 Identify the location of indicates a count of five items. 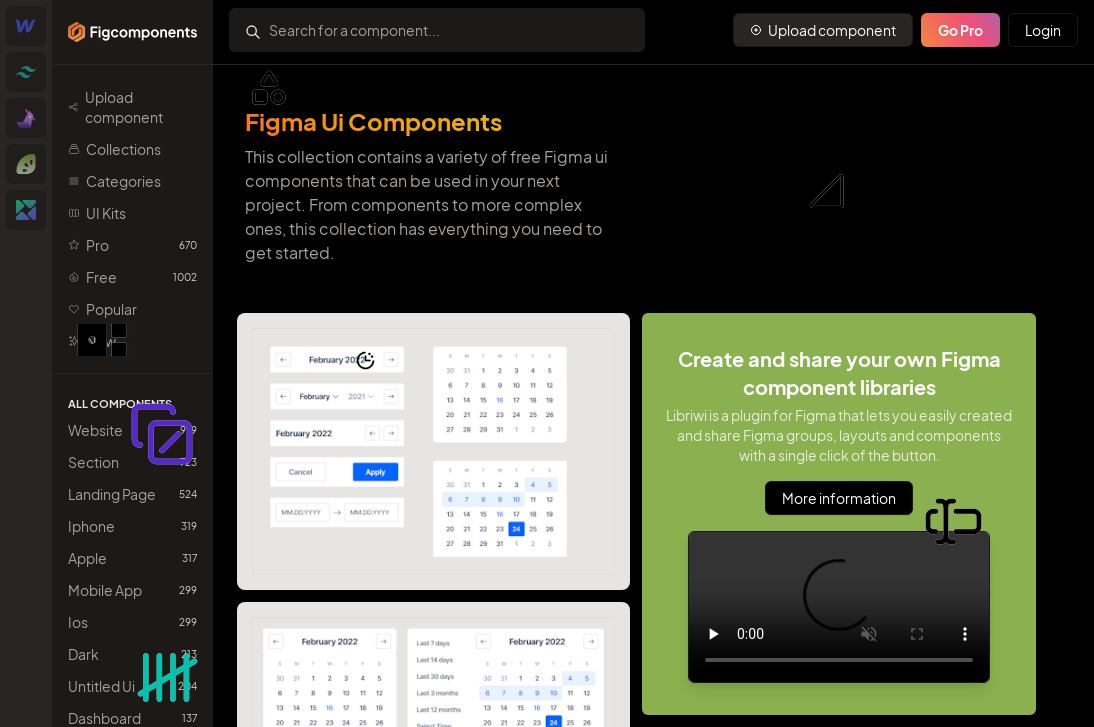
(167, 677).